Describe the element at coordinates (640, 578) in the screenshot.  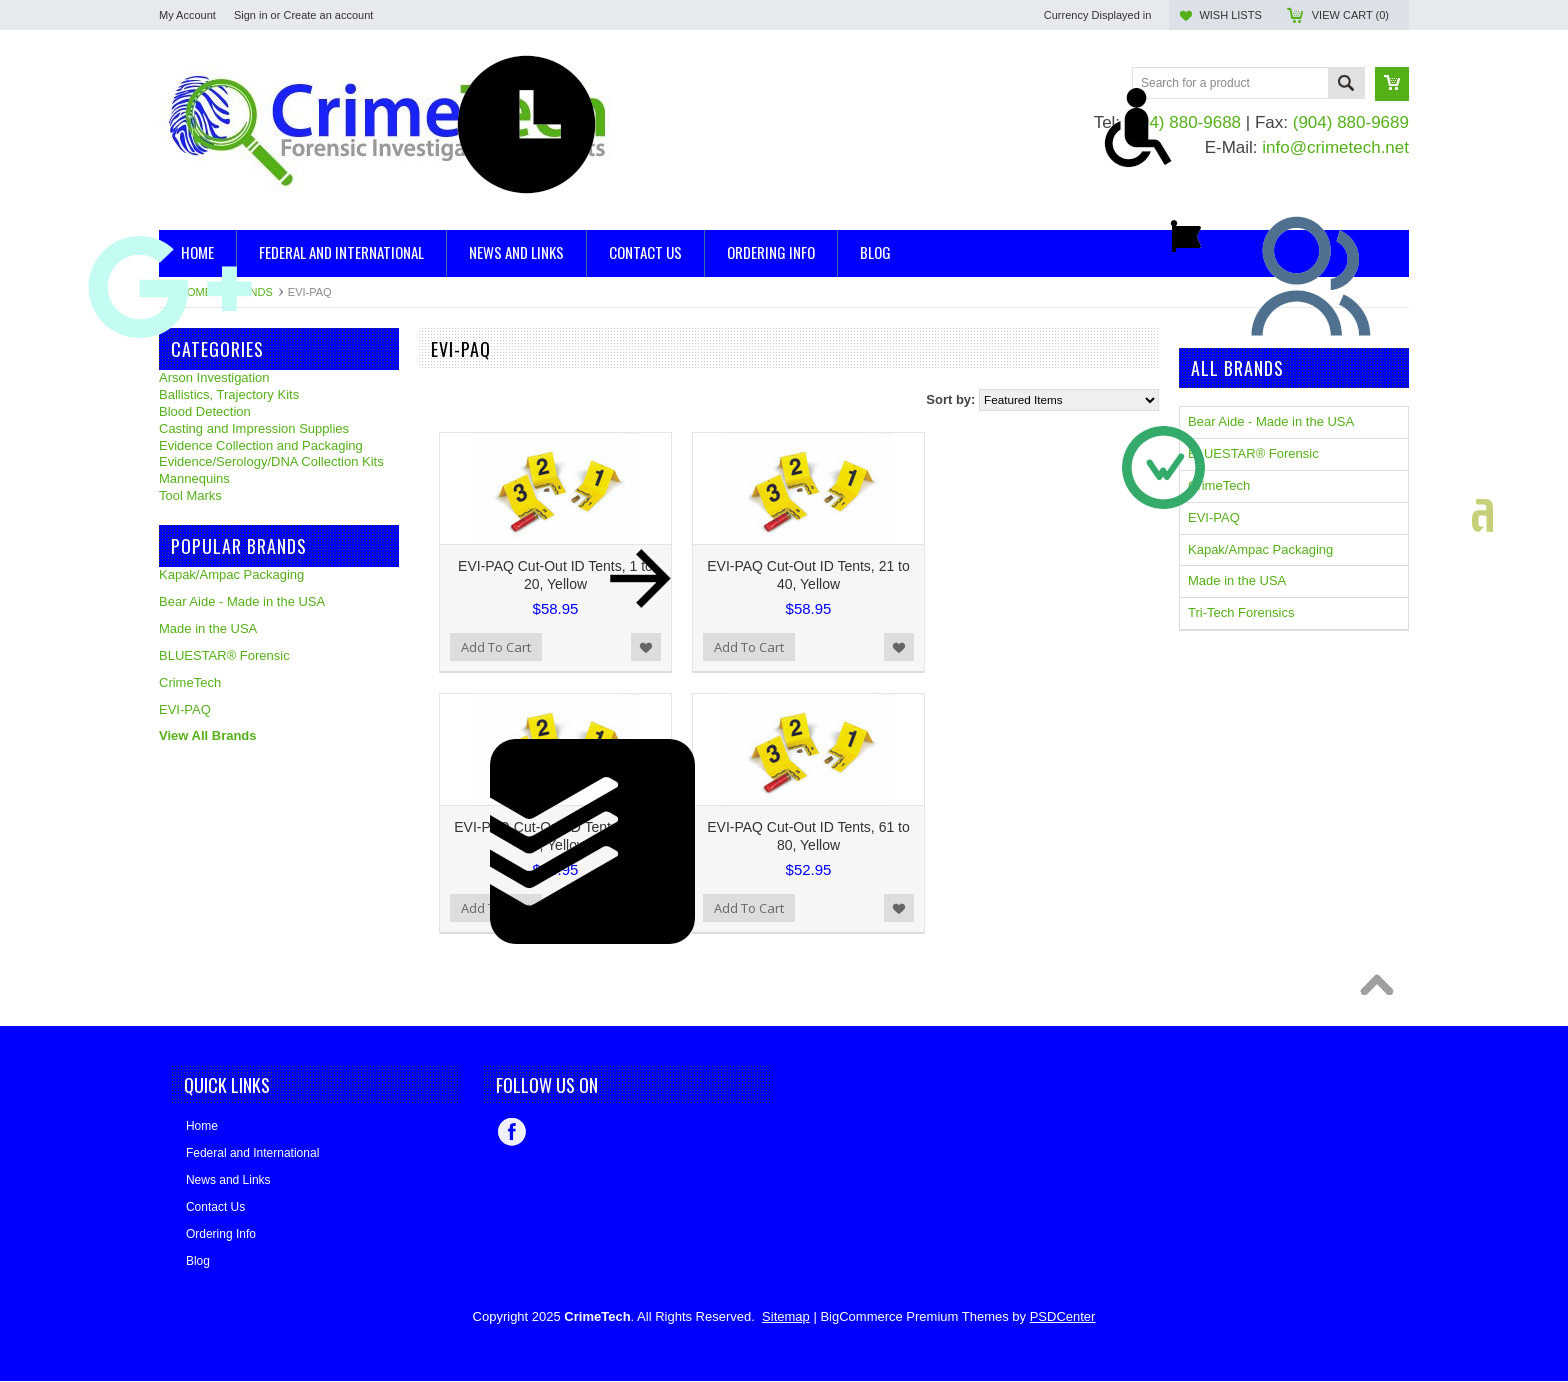
I see `navigate to the next item or screen` at that location.